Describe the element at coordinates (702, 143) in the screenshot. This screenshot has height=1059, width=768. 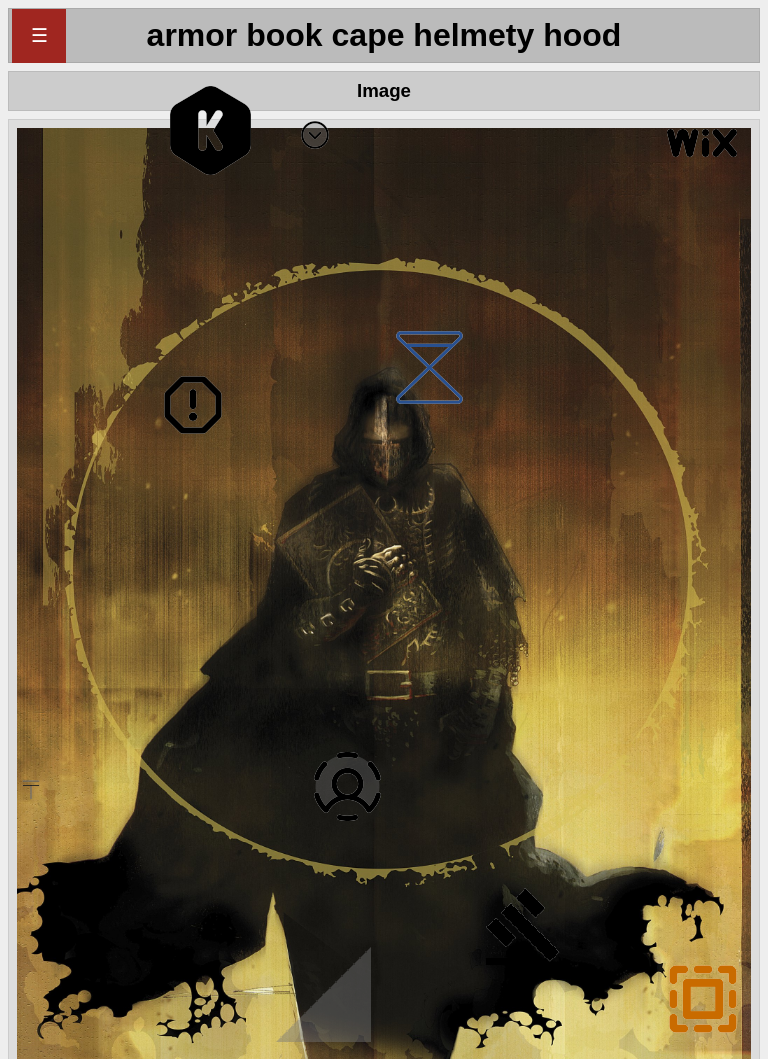
I see `link to Wix website builder` at that location.